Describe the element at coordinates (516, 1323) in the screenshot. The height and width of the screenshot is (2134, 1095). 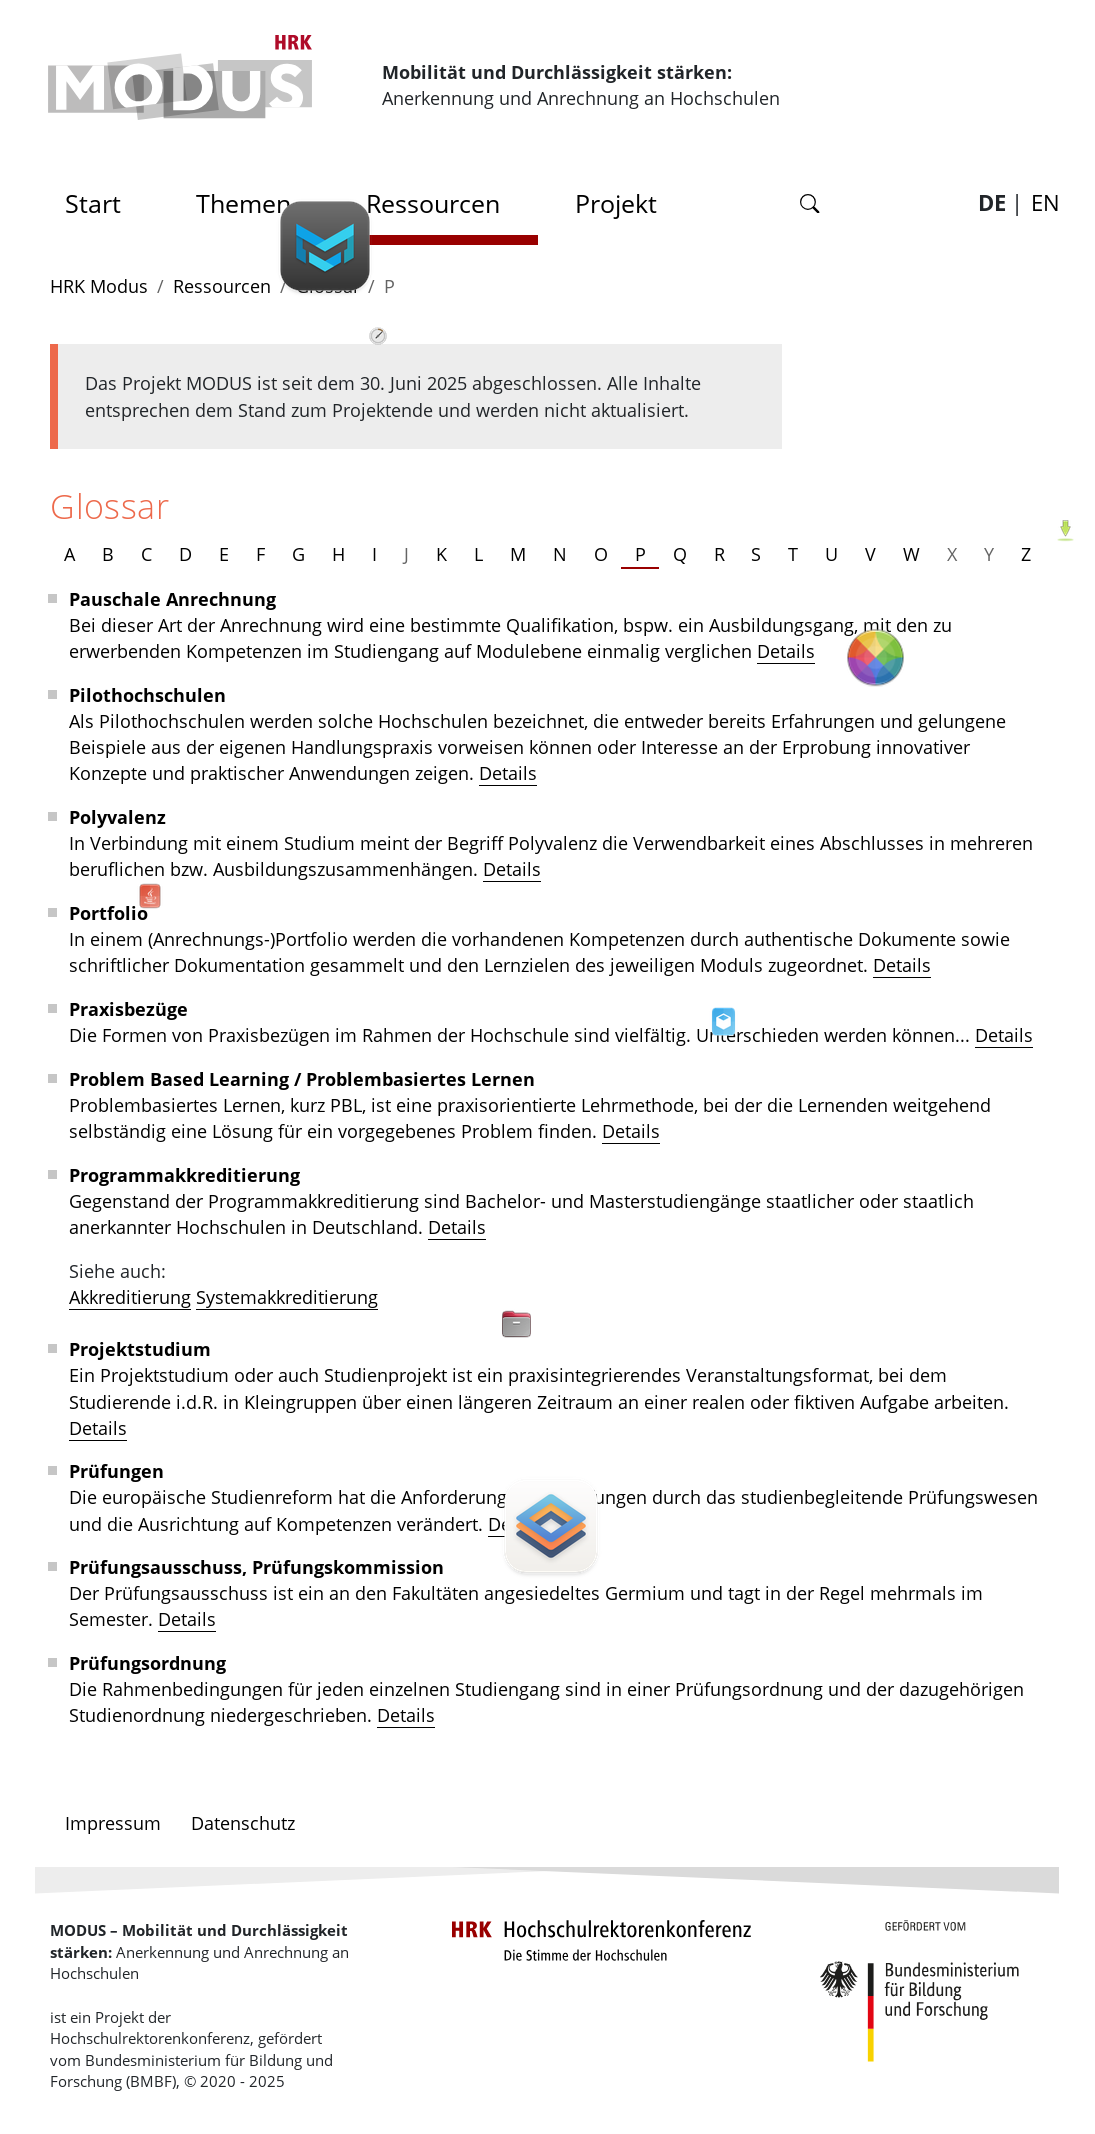
I see `open the nautilus file manager` at that location.